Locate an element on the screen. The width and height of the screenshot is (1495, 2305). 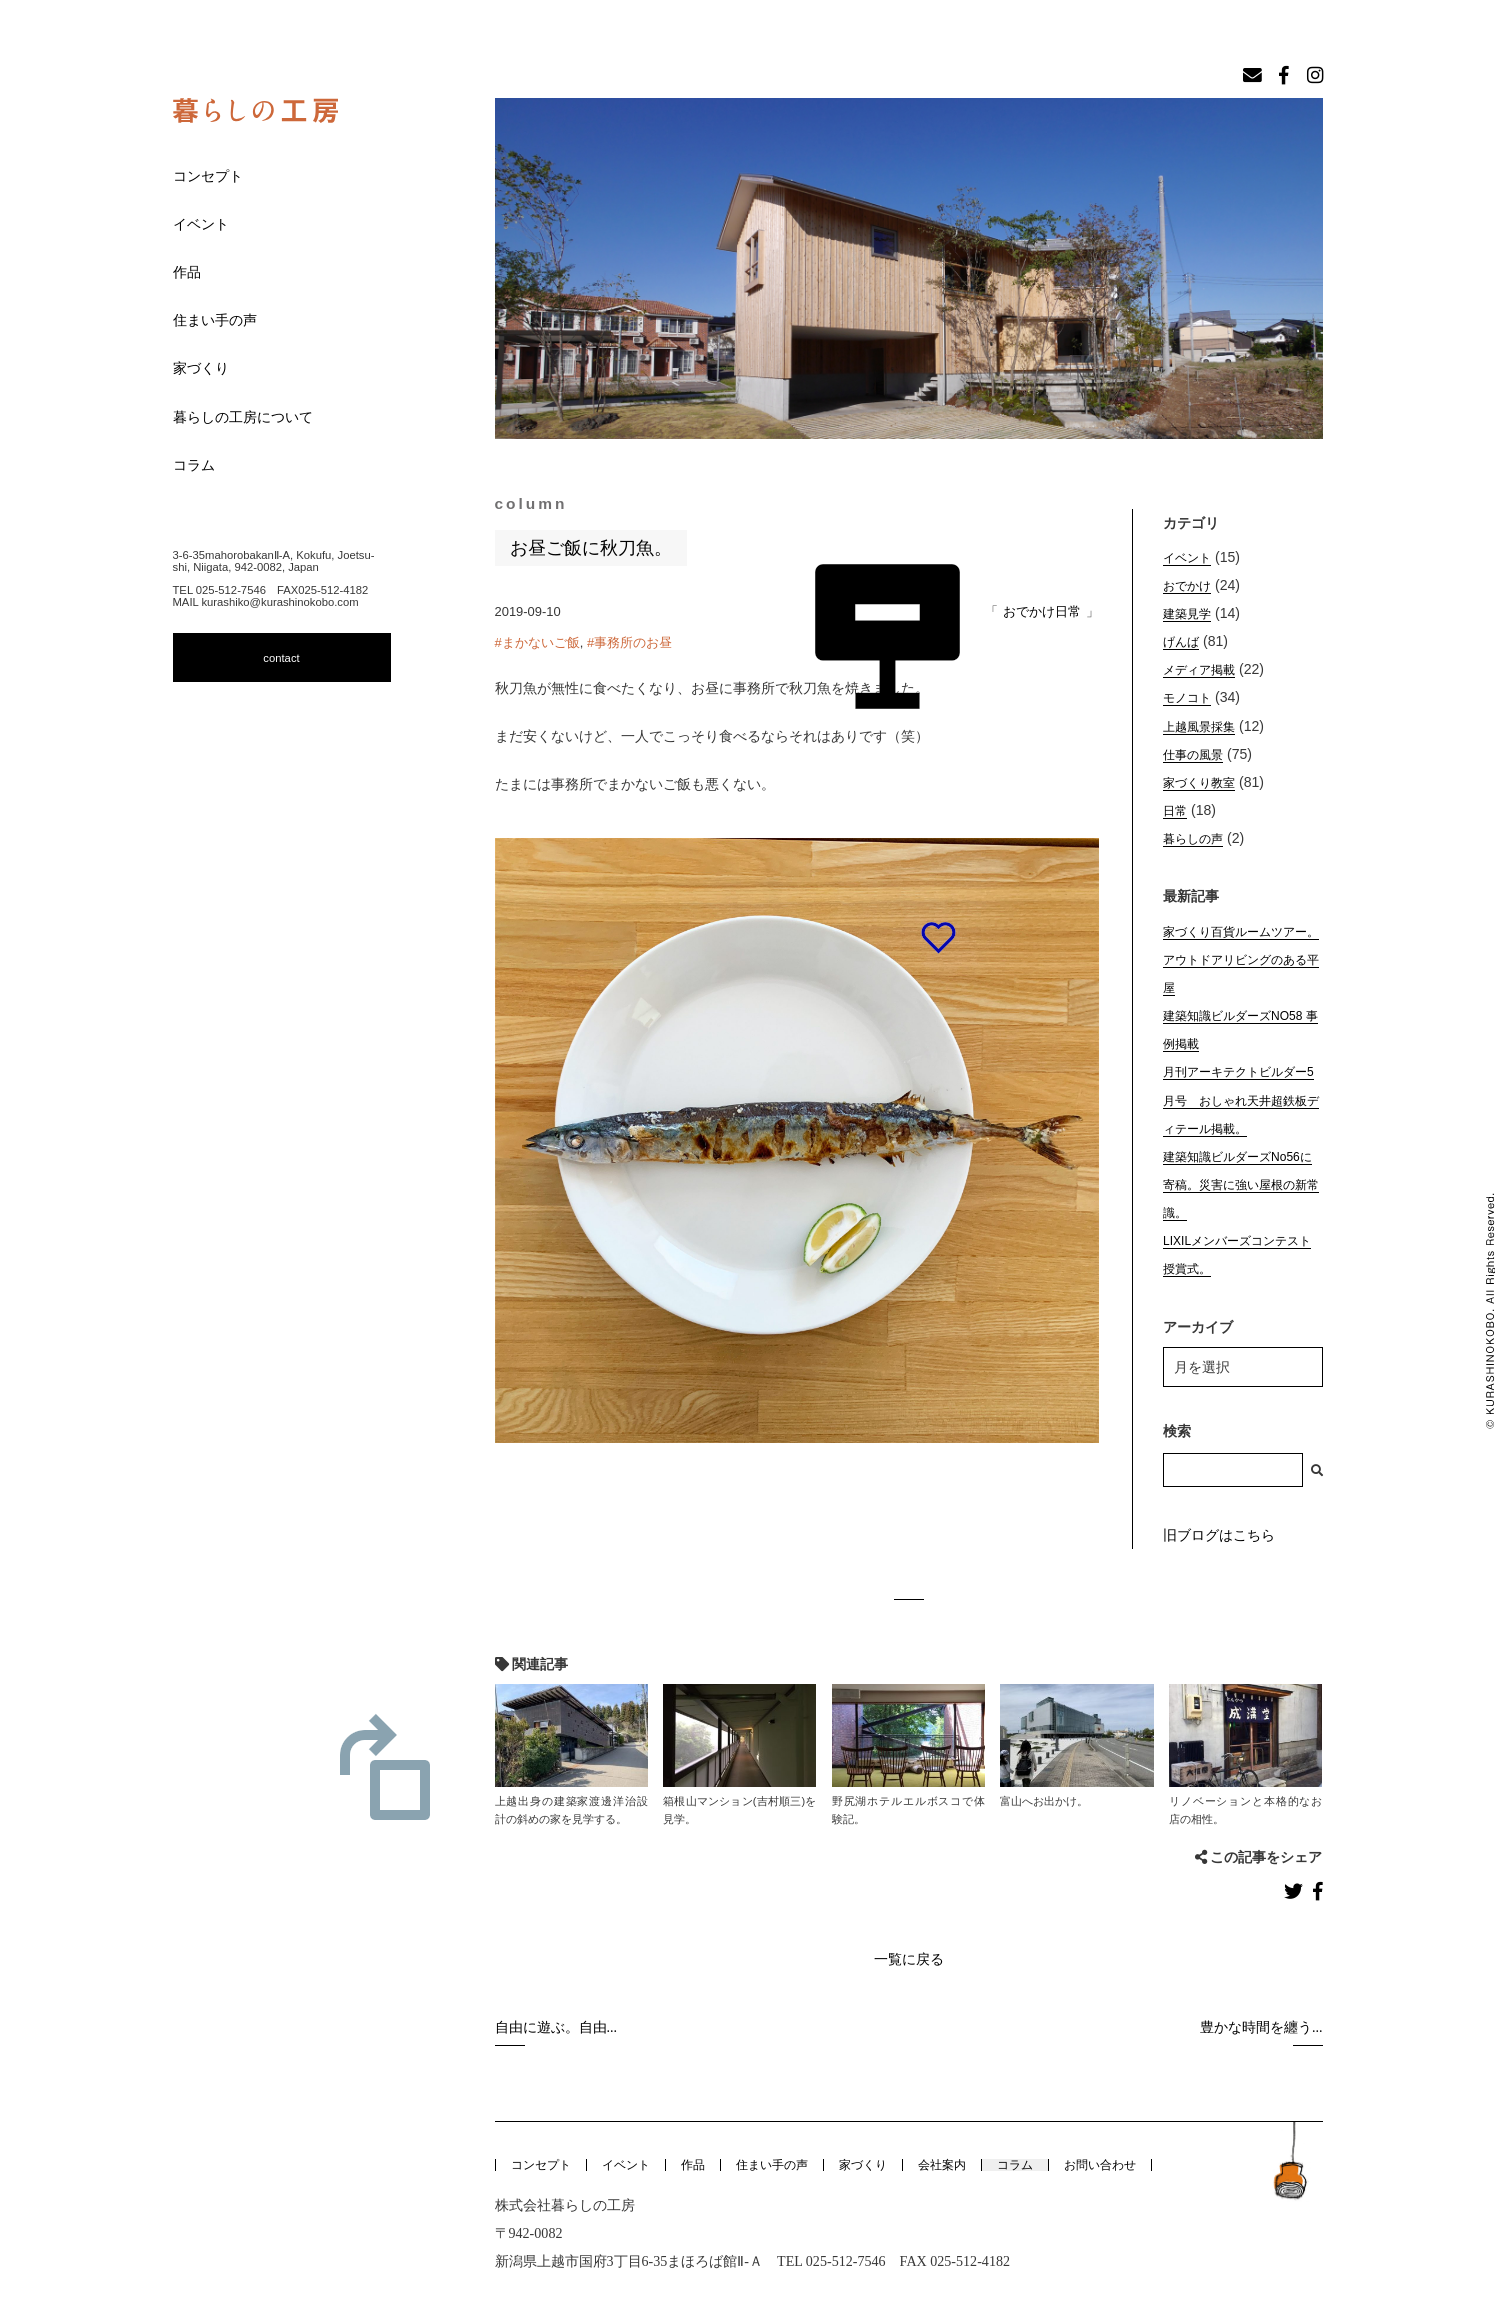
indicates a reserved or held item is located at coordinates (887, 636).